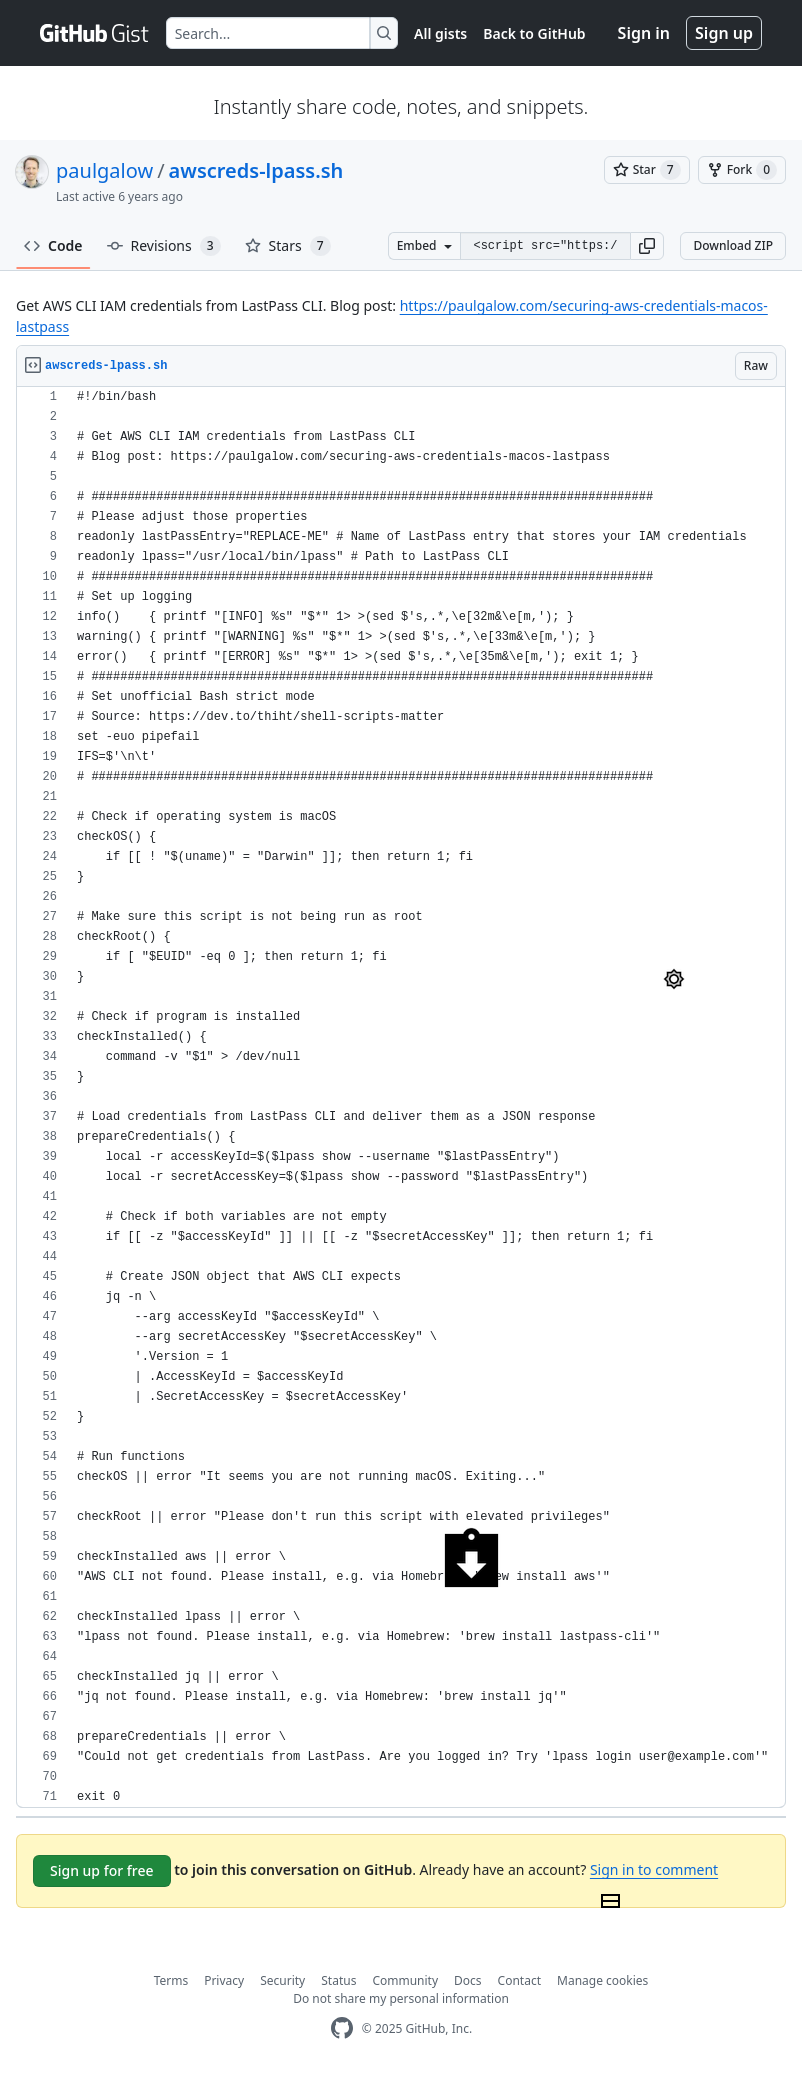  I want to click on adjust screen brightness settings, so click(674, 979).